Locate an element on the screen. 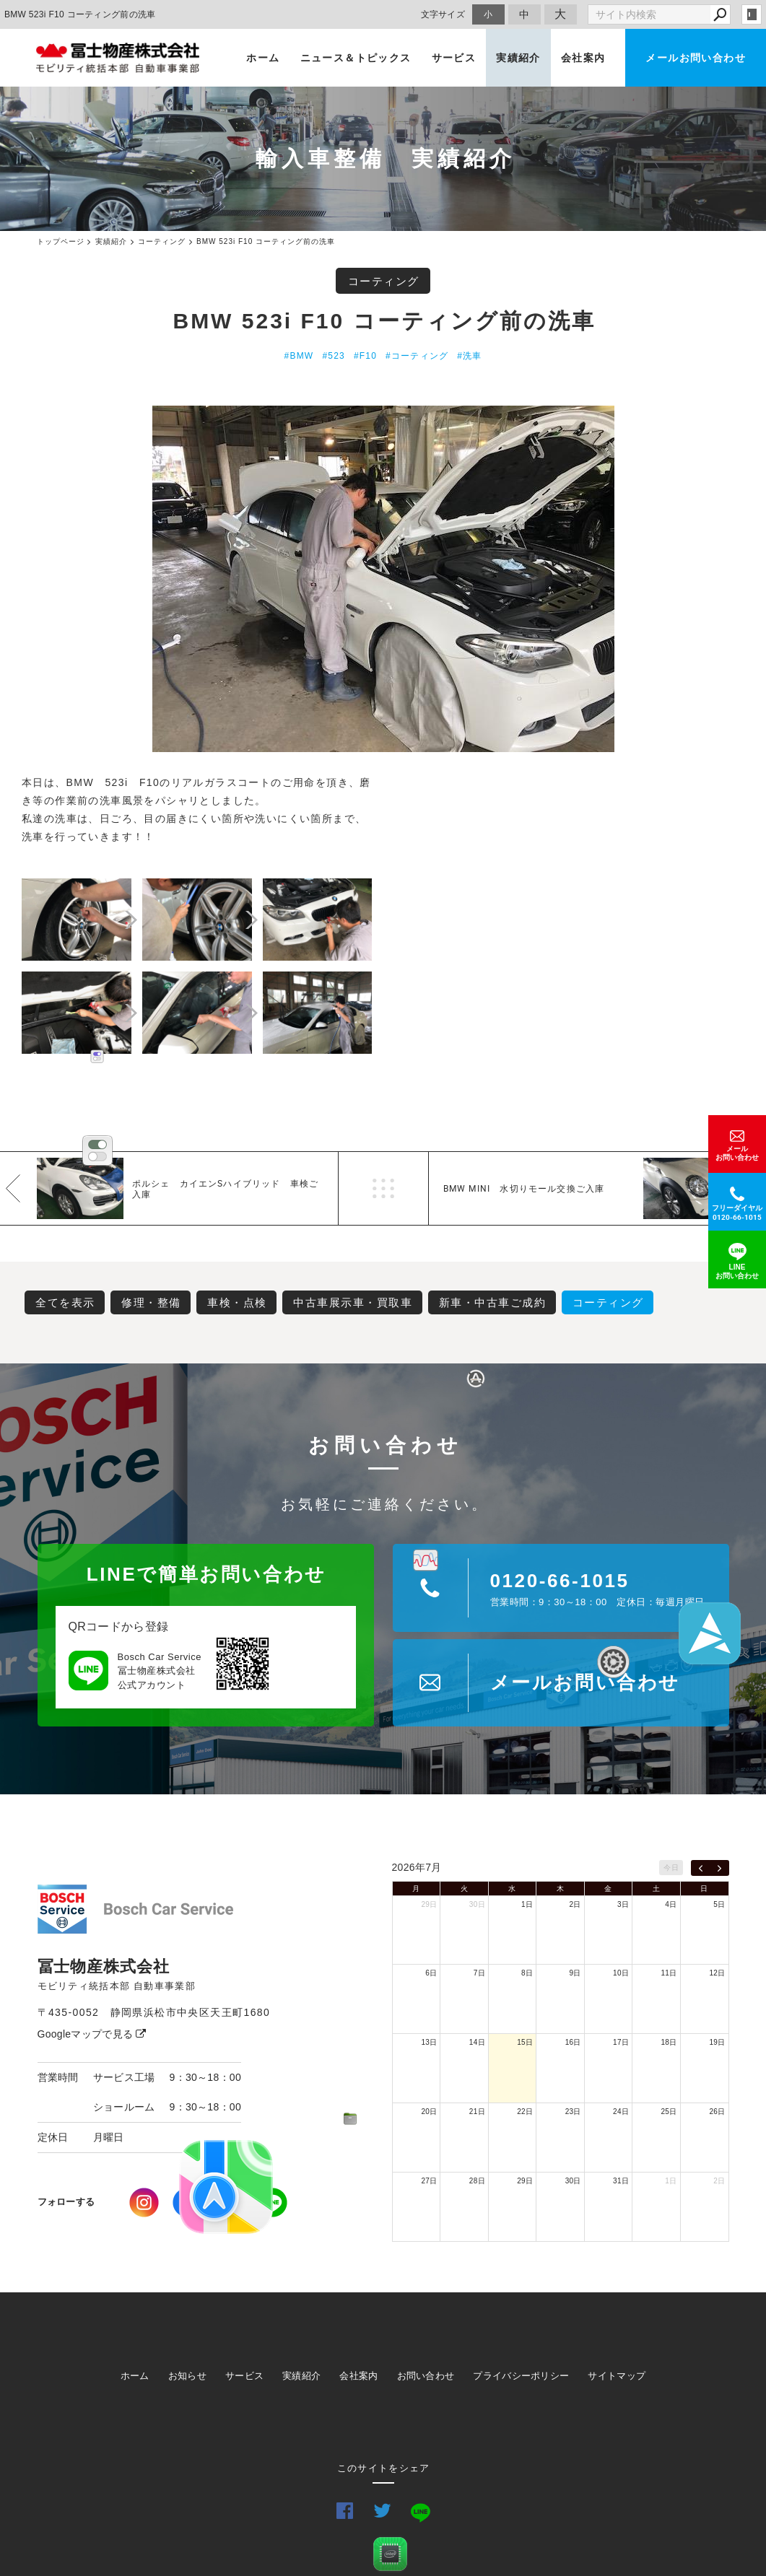  open desktop preferences settings is located at coordinates (97, 1151).